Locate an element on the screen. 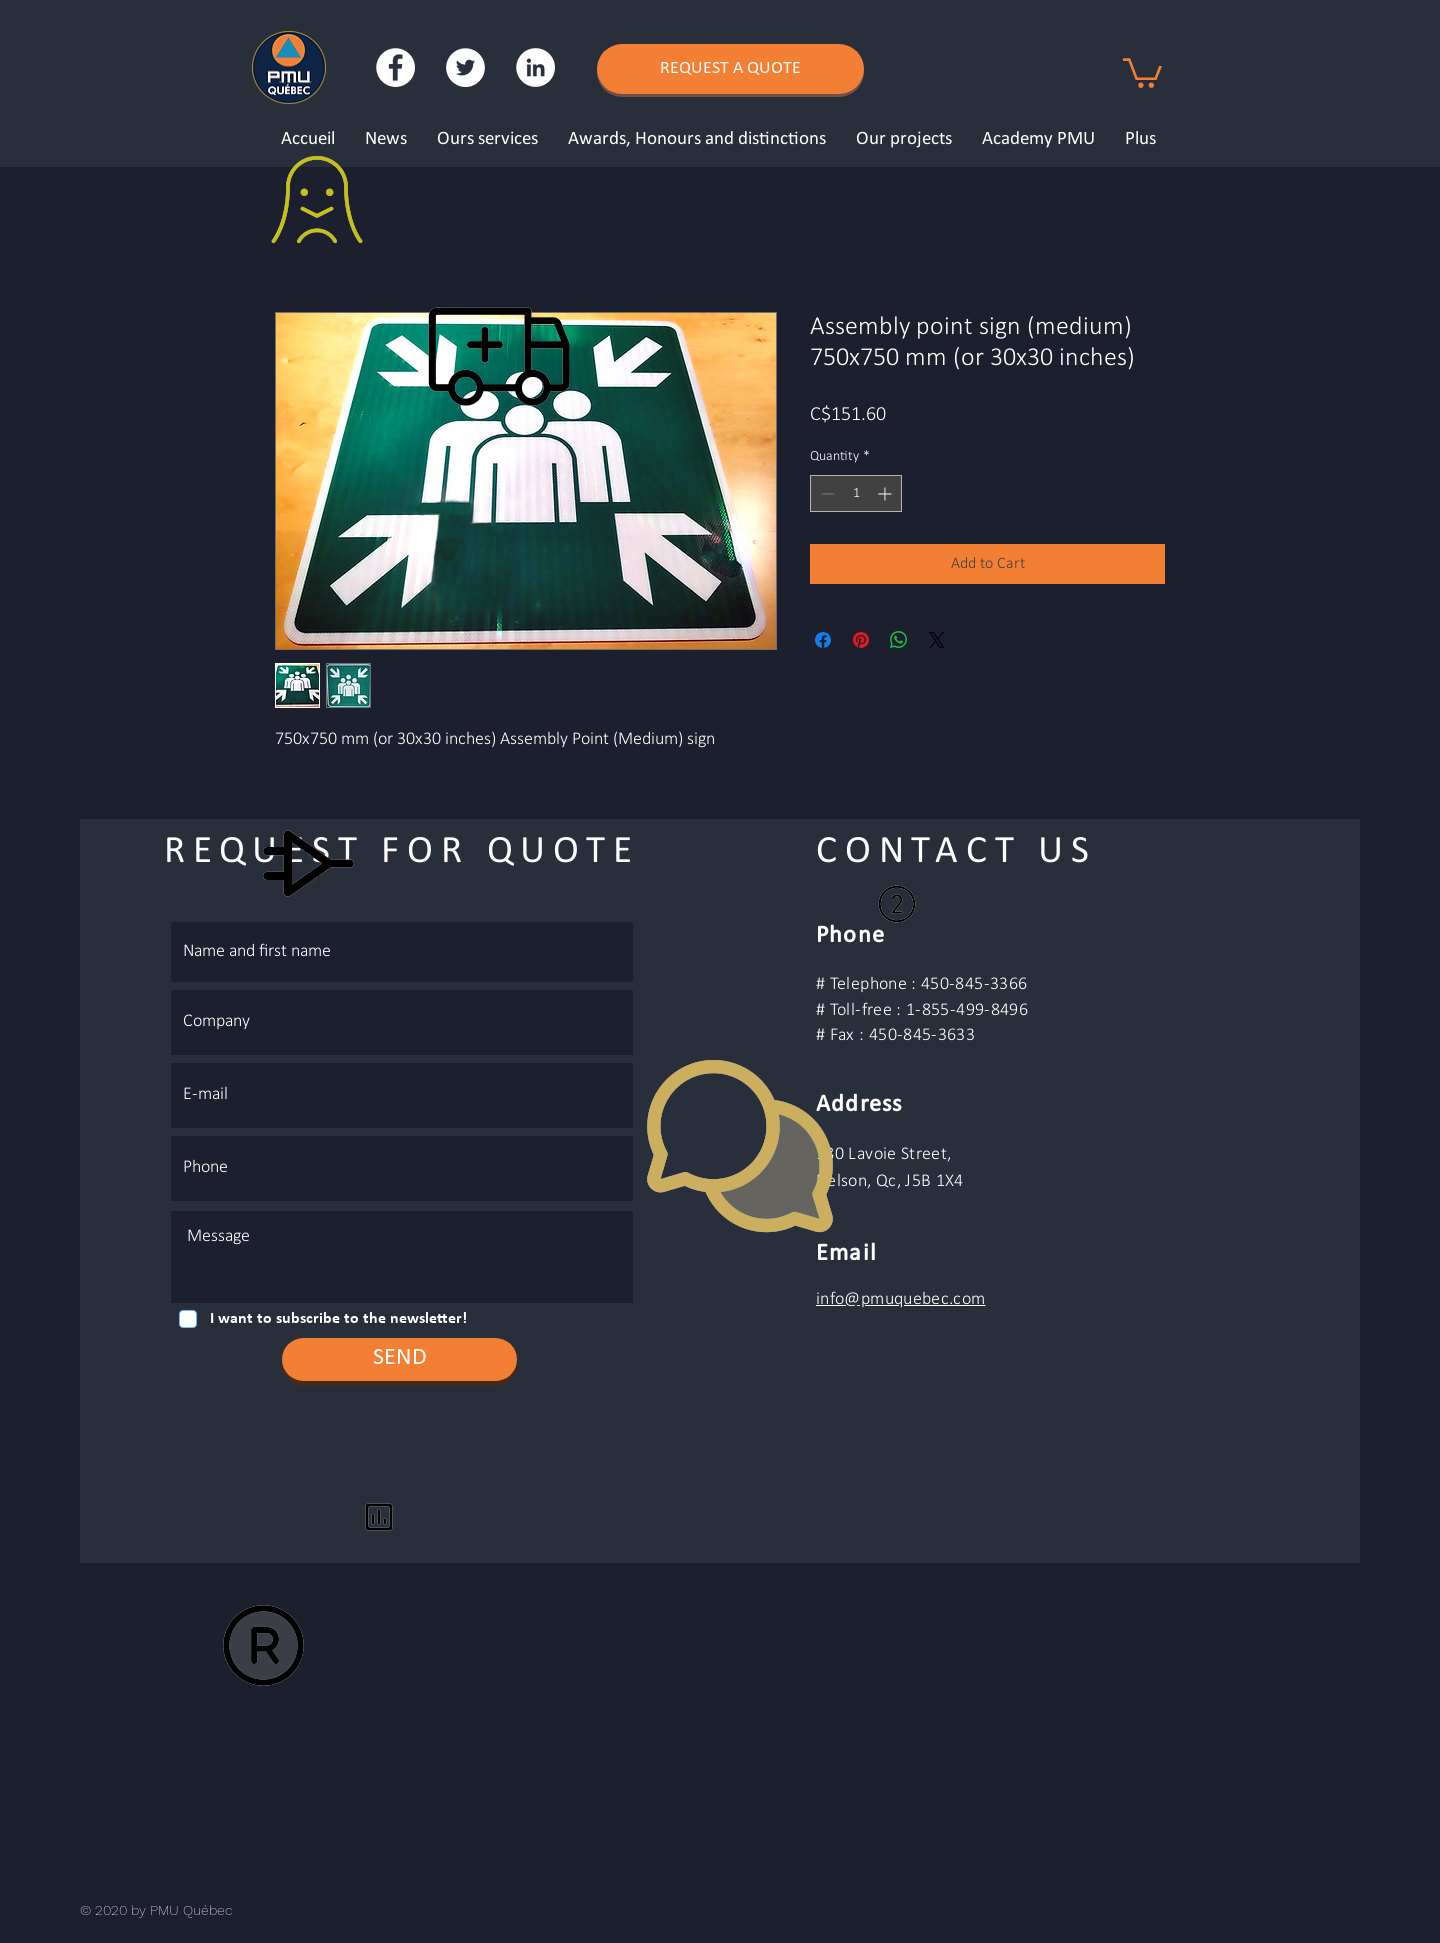 Image resolution: width=1440 pixels, height=1943 pixels. indicates registered trademark status is located at coordinates (263, 1645).